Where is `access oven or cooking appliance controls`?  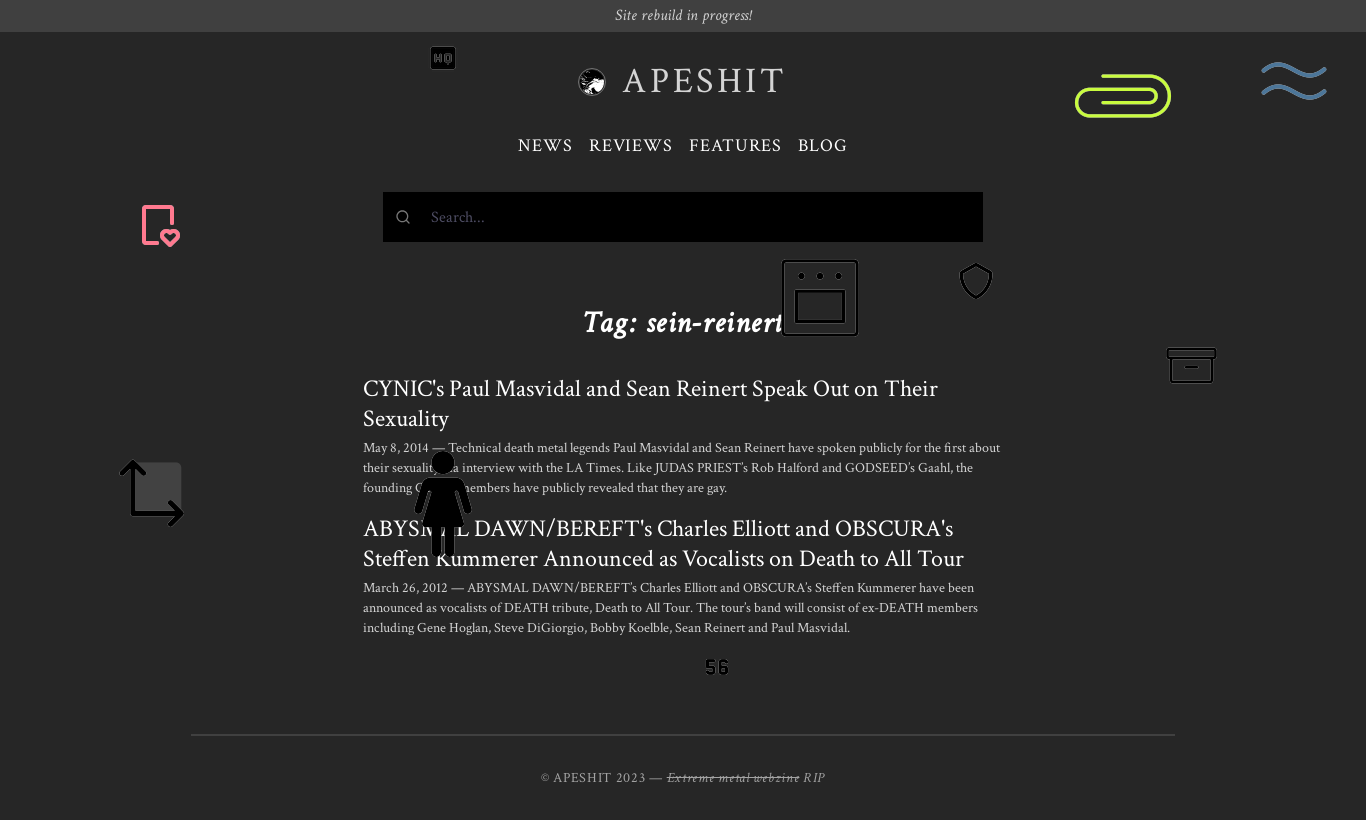
access oven or cooking appliance controls is located at coordinates (820, 298).